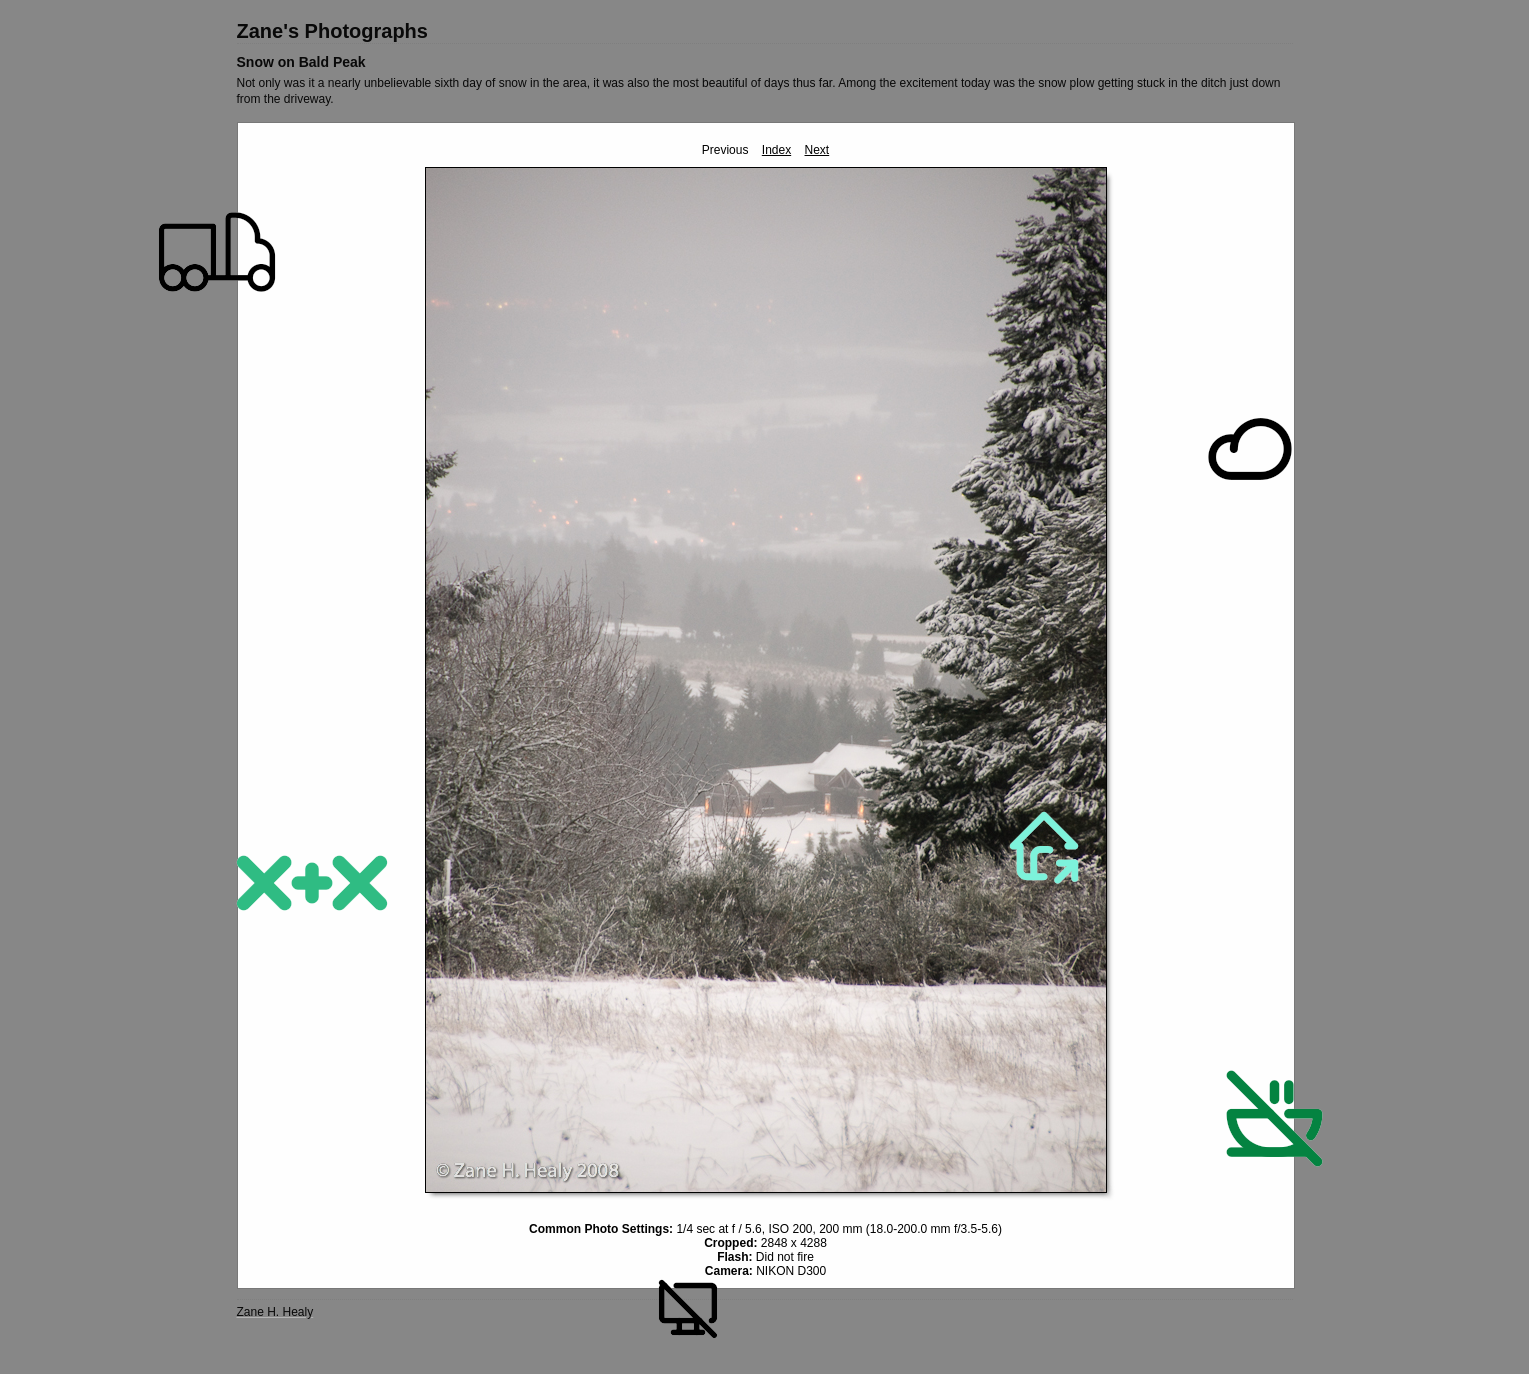 The image size is (1529, 1374). I want to click on share a home or property listing, so click(1044, 846).